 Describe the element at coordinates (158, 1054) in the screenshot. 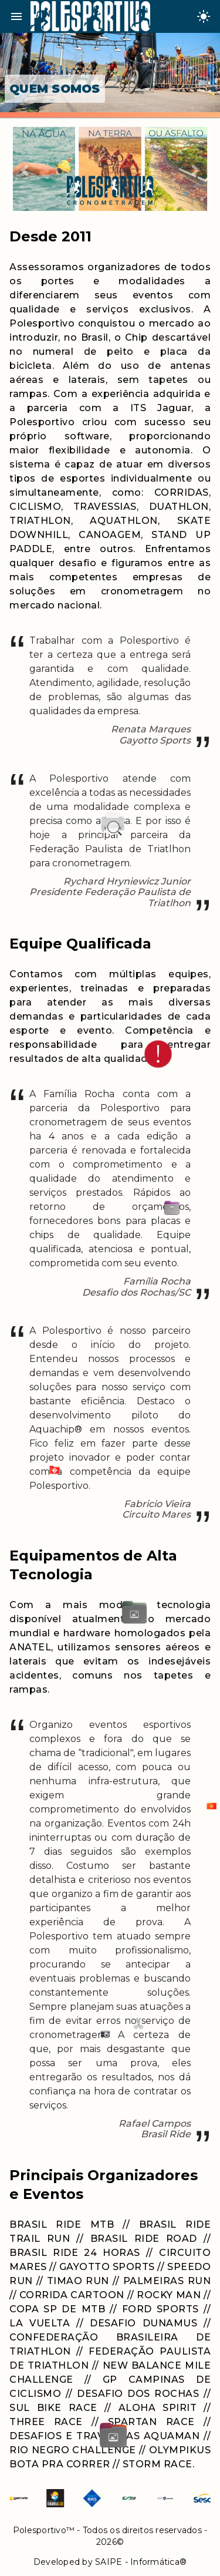

I see `indicates important or high-priority item` at that location.